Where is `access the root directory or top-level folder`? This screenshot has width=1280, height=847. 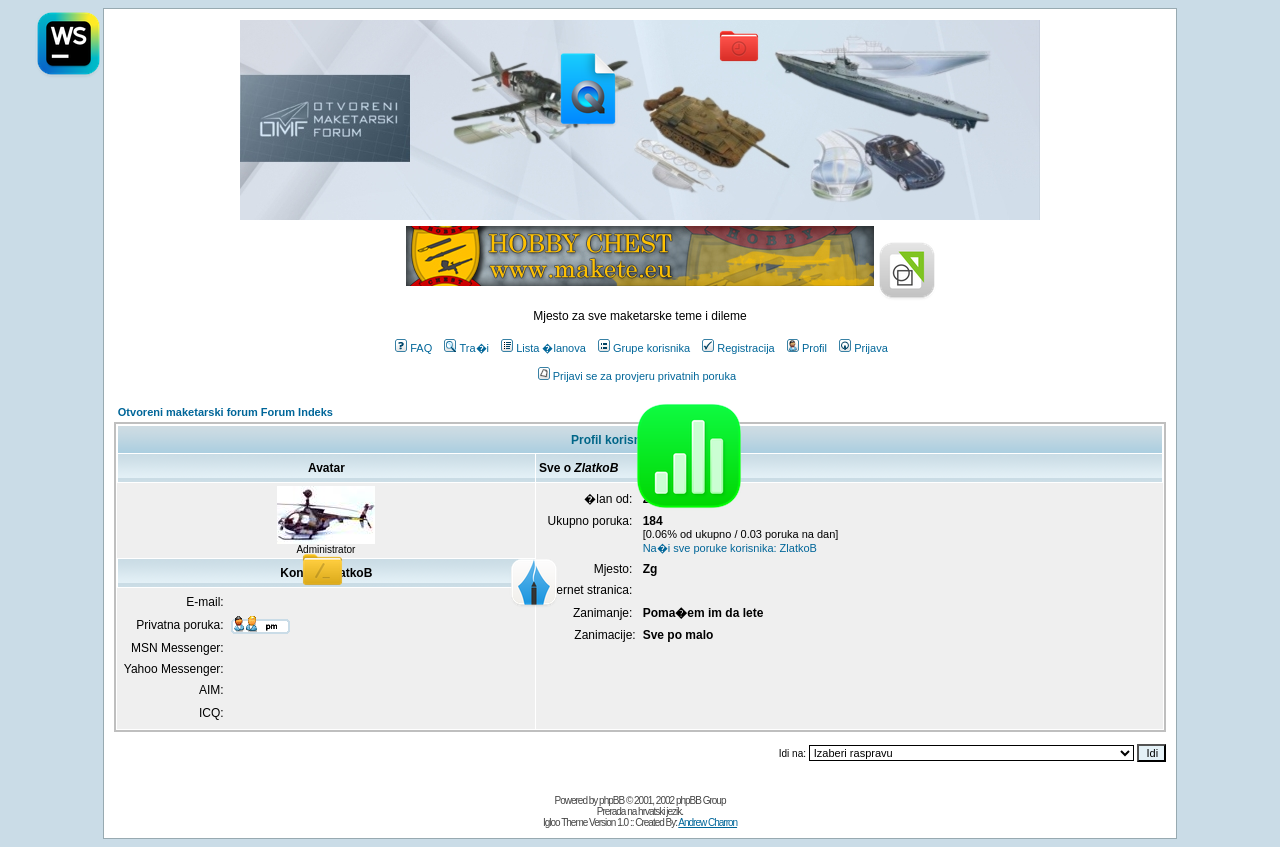 access the root directory or top-level folder is located at coordinates (322, 569).